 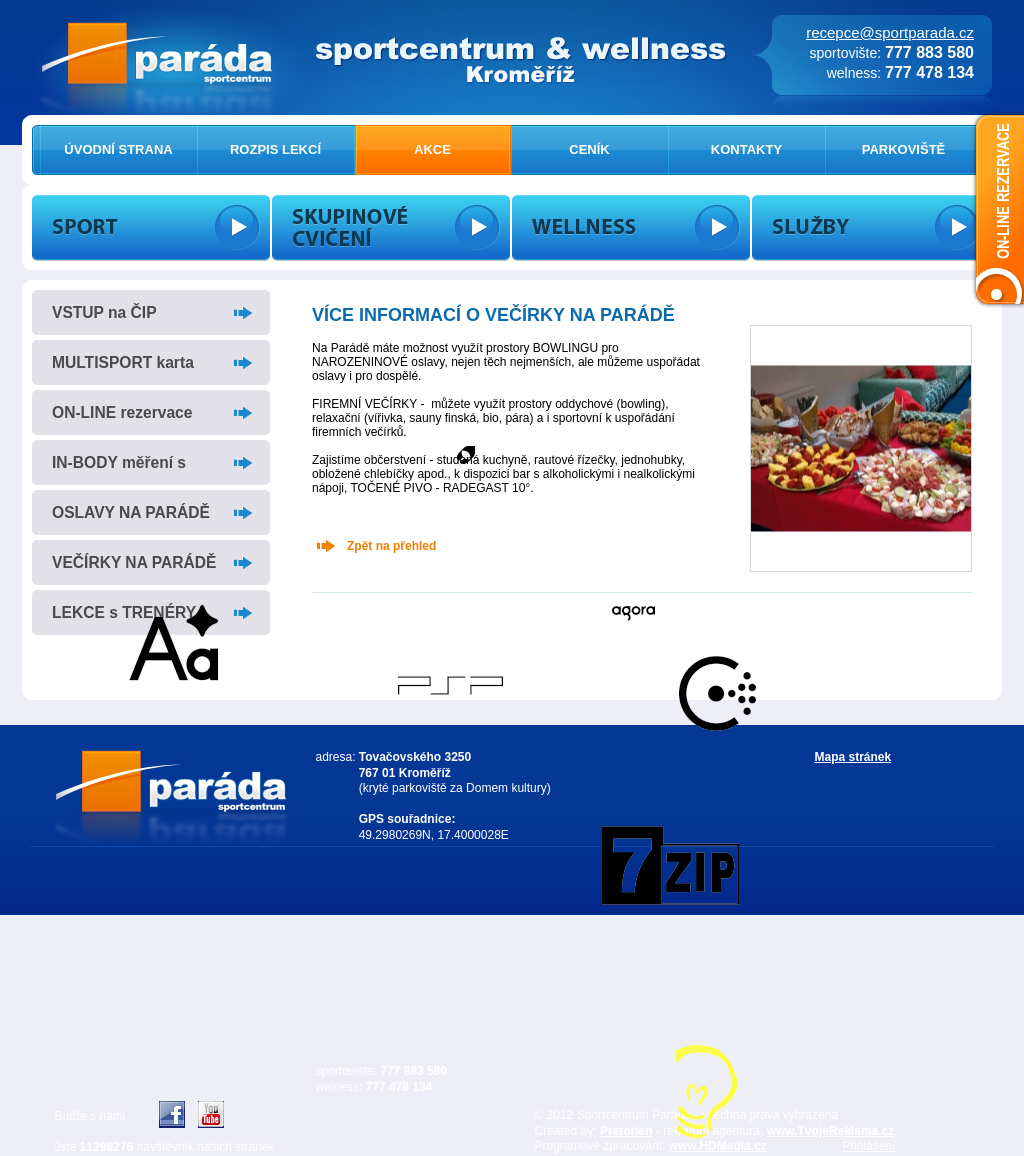 I want to click on HashiCorp Consul logo, so click(x=717, y=693).